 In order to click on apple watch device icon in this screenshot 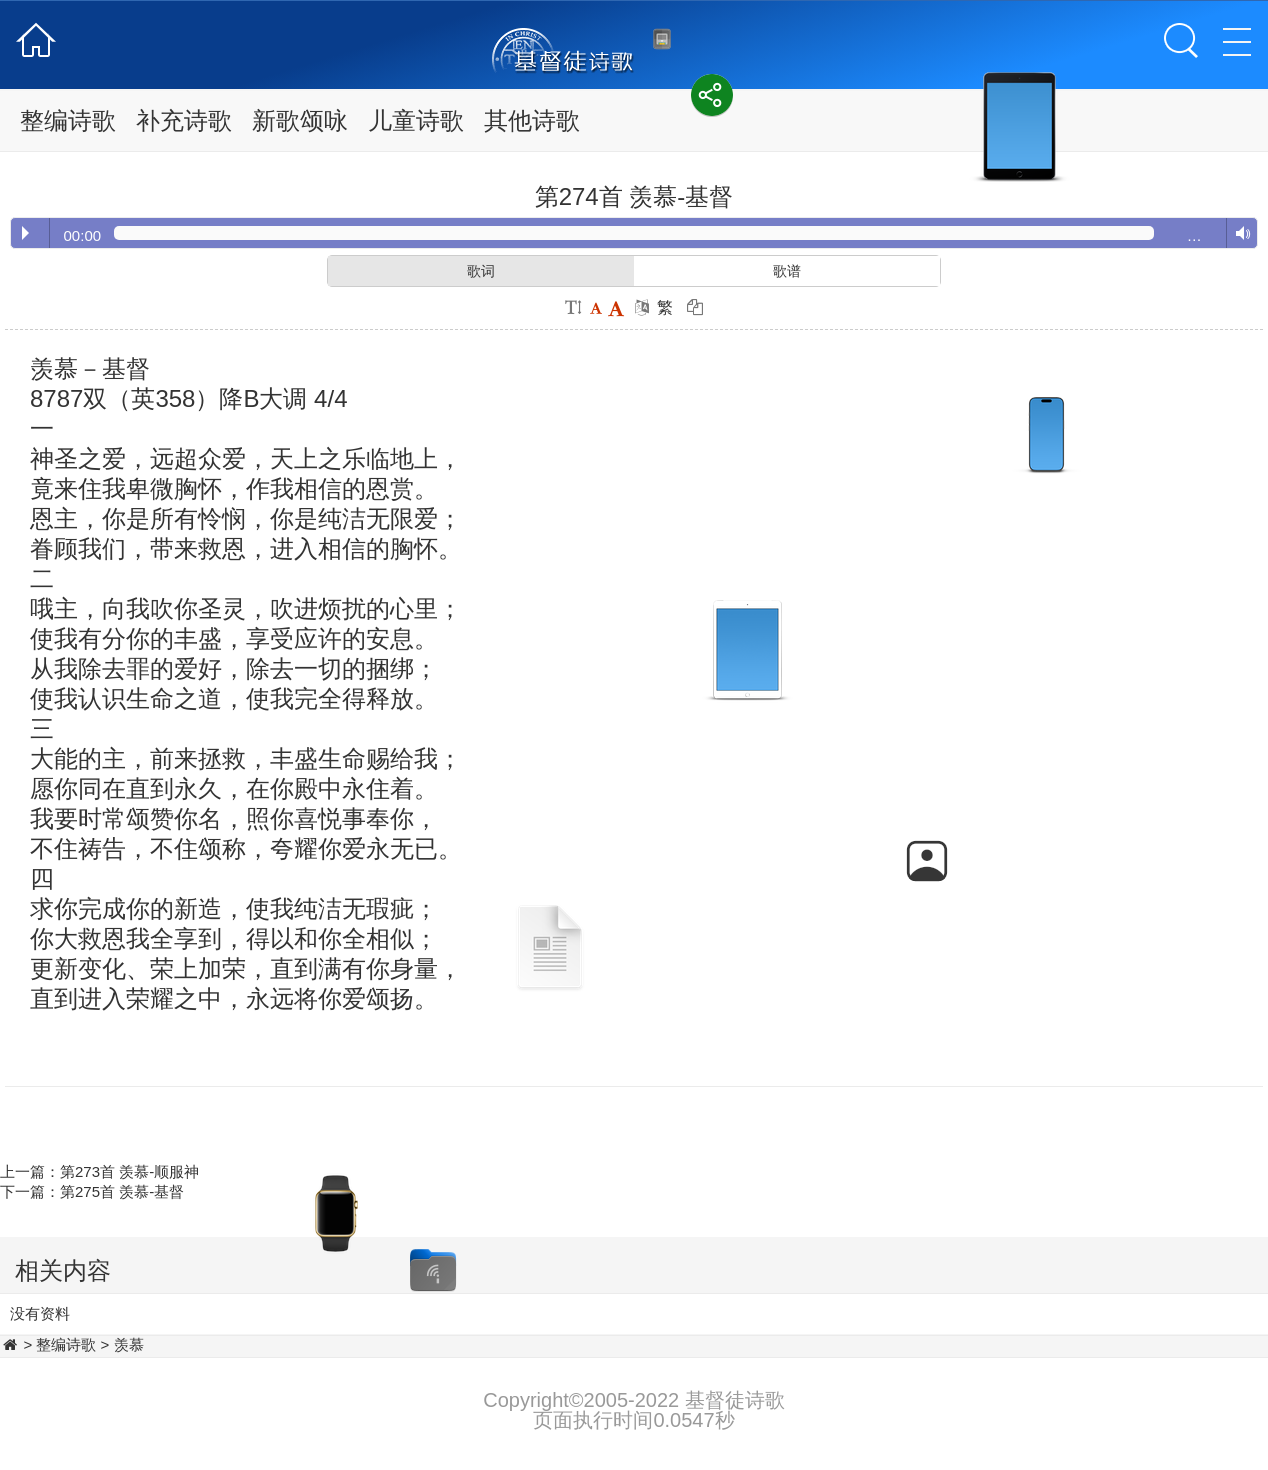, I will do `click(335, 1213)`.